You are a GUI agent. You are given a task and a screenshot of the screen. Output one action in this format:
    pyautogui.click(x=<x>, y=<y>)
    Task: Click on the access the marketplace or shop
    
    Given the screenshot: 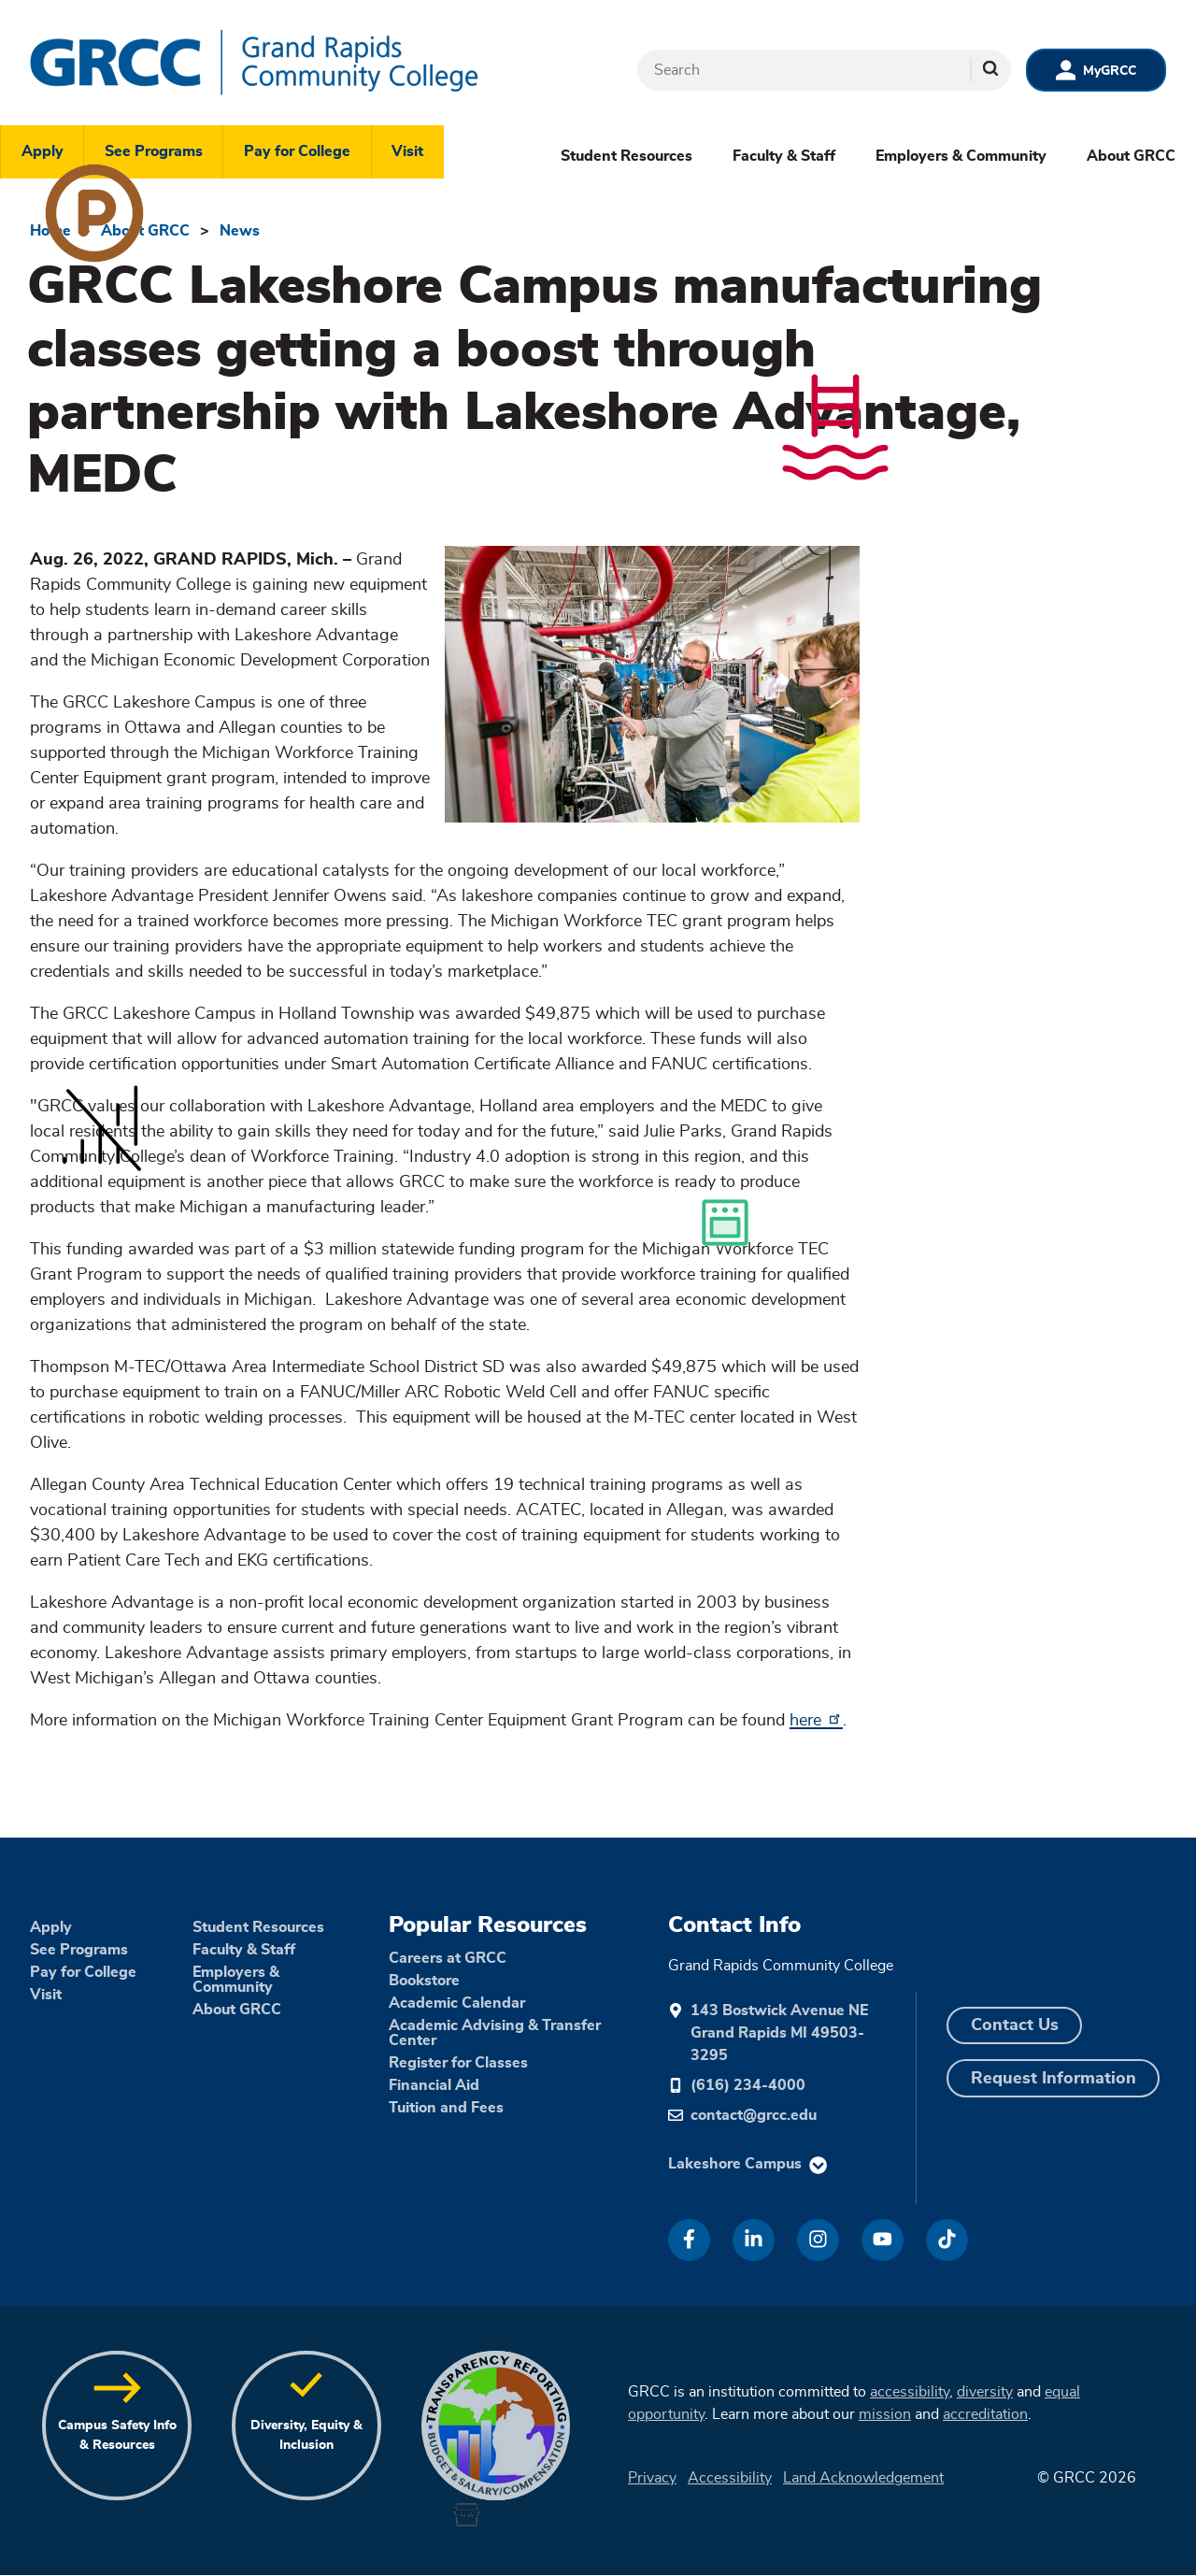 What is the action you would take?
    pyautogui.click(x=466, y=2514)
    